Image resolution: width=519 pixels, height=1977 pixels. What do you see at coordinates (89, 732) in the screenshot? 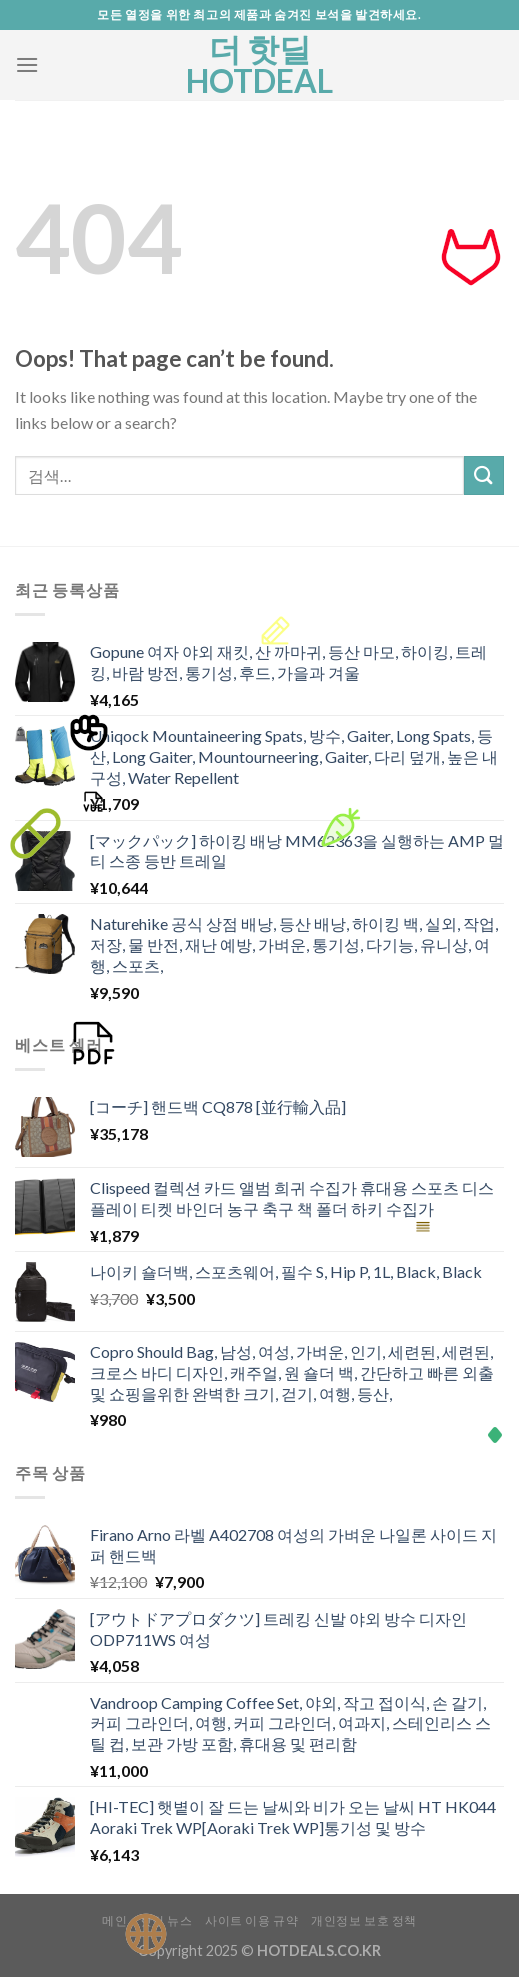
I see `indicates solidarity or support action` at bounding box center [89, 732].